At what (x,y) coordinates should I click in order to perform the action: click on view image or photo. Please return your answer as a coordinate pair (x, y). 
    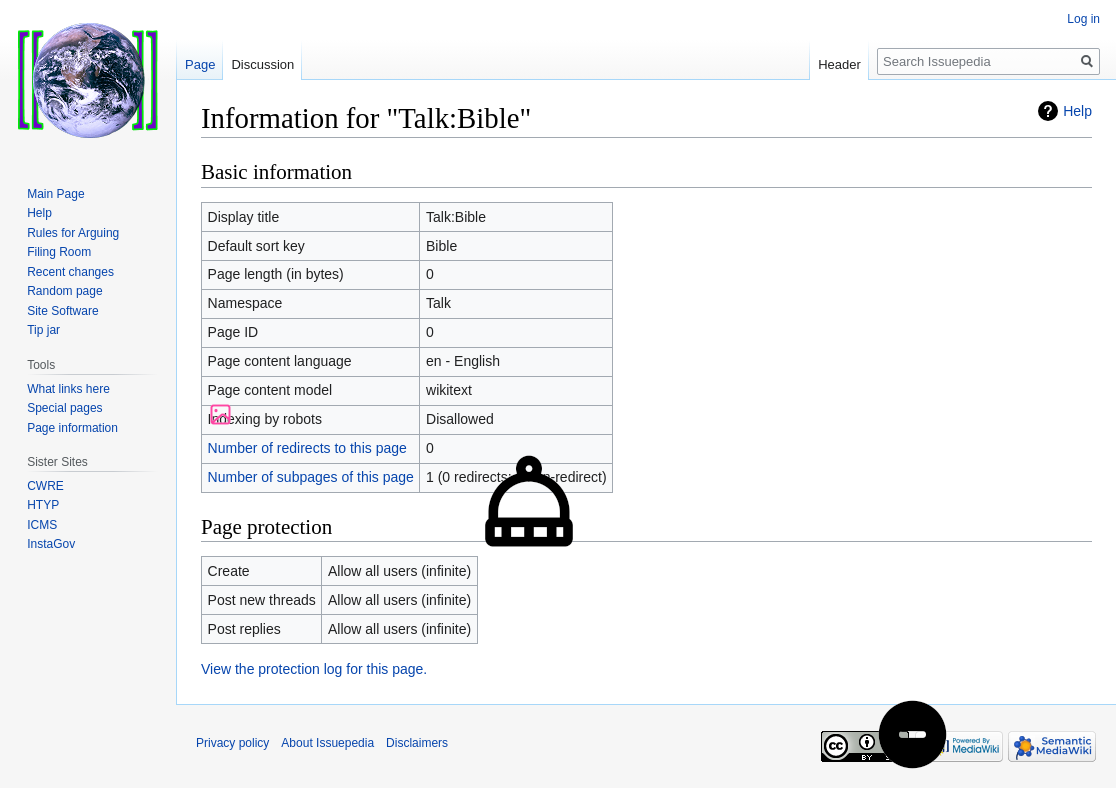
    Looking at the image, I should click on (220, 414).